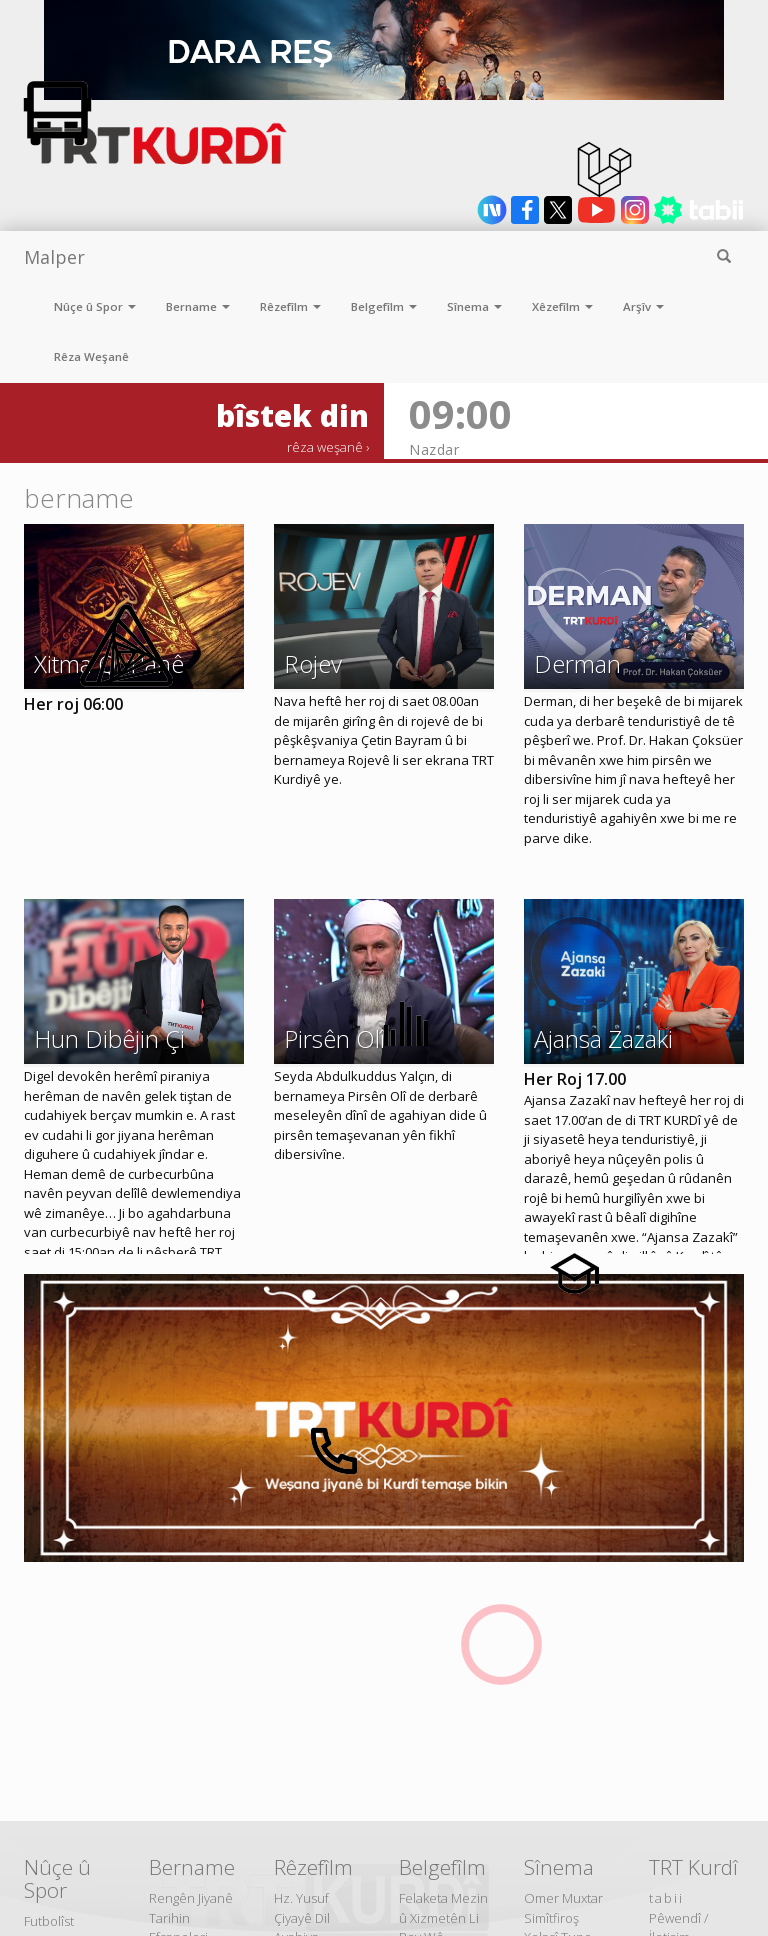 This screenshot has width=768, height=1936. Describe the element at coordinates (604, 169) in the screenshot. I see `laravel framework logo` at that location.